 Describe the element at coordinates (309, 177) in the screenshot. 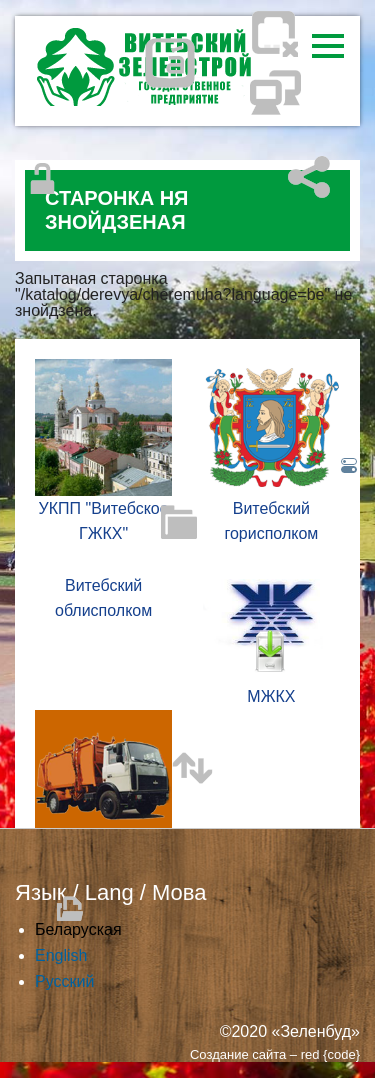

I see `open public shared folder` at that location.